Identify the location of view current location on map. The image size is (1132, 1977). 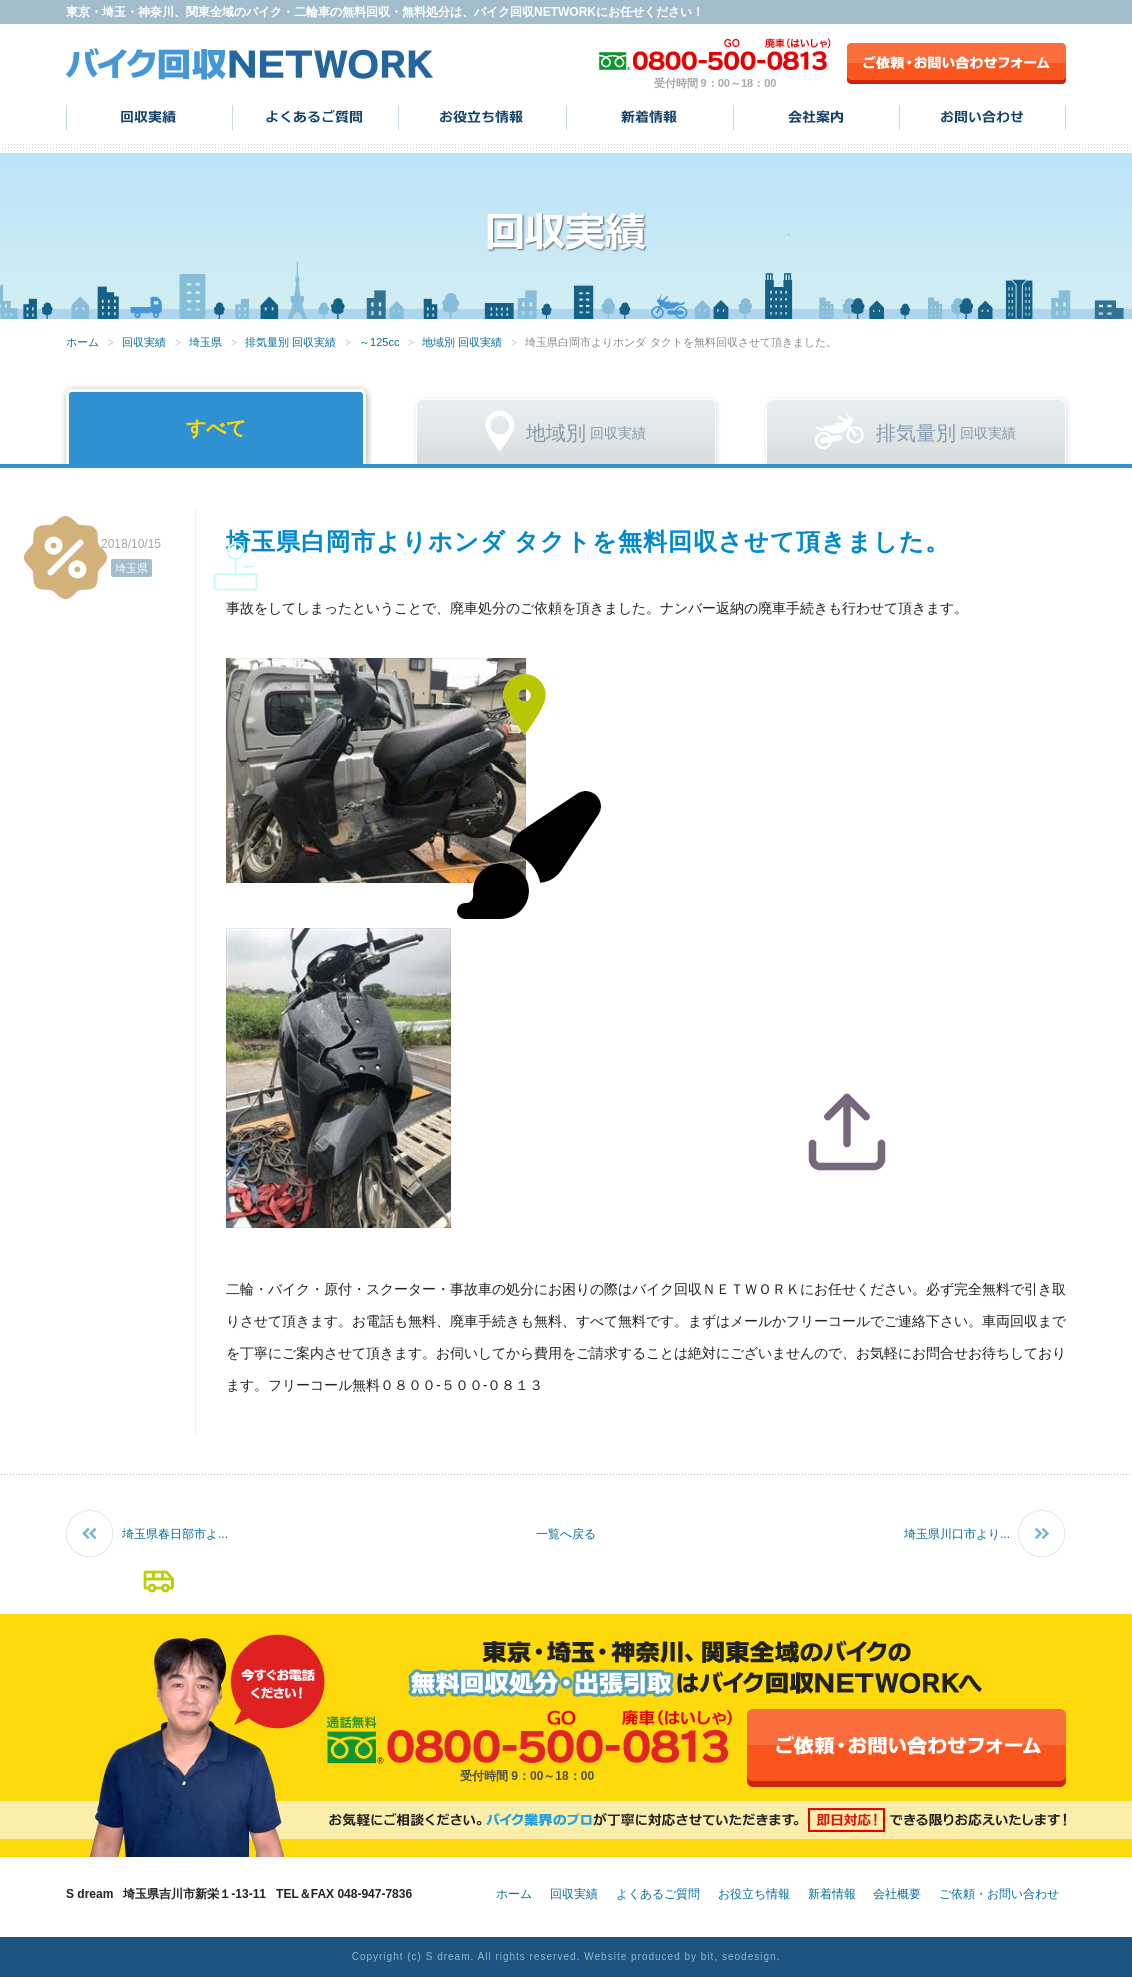
(524, 704).